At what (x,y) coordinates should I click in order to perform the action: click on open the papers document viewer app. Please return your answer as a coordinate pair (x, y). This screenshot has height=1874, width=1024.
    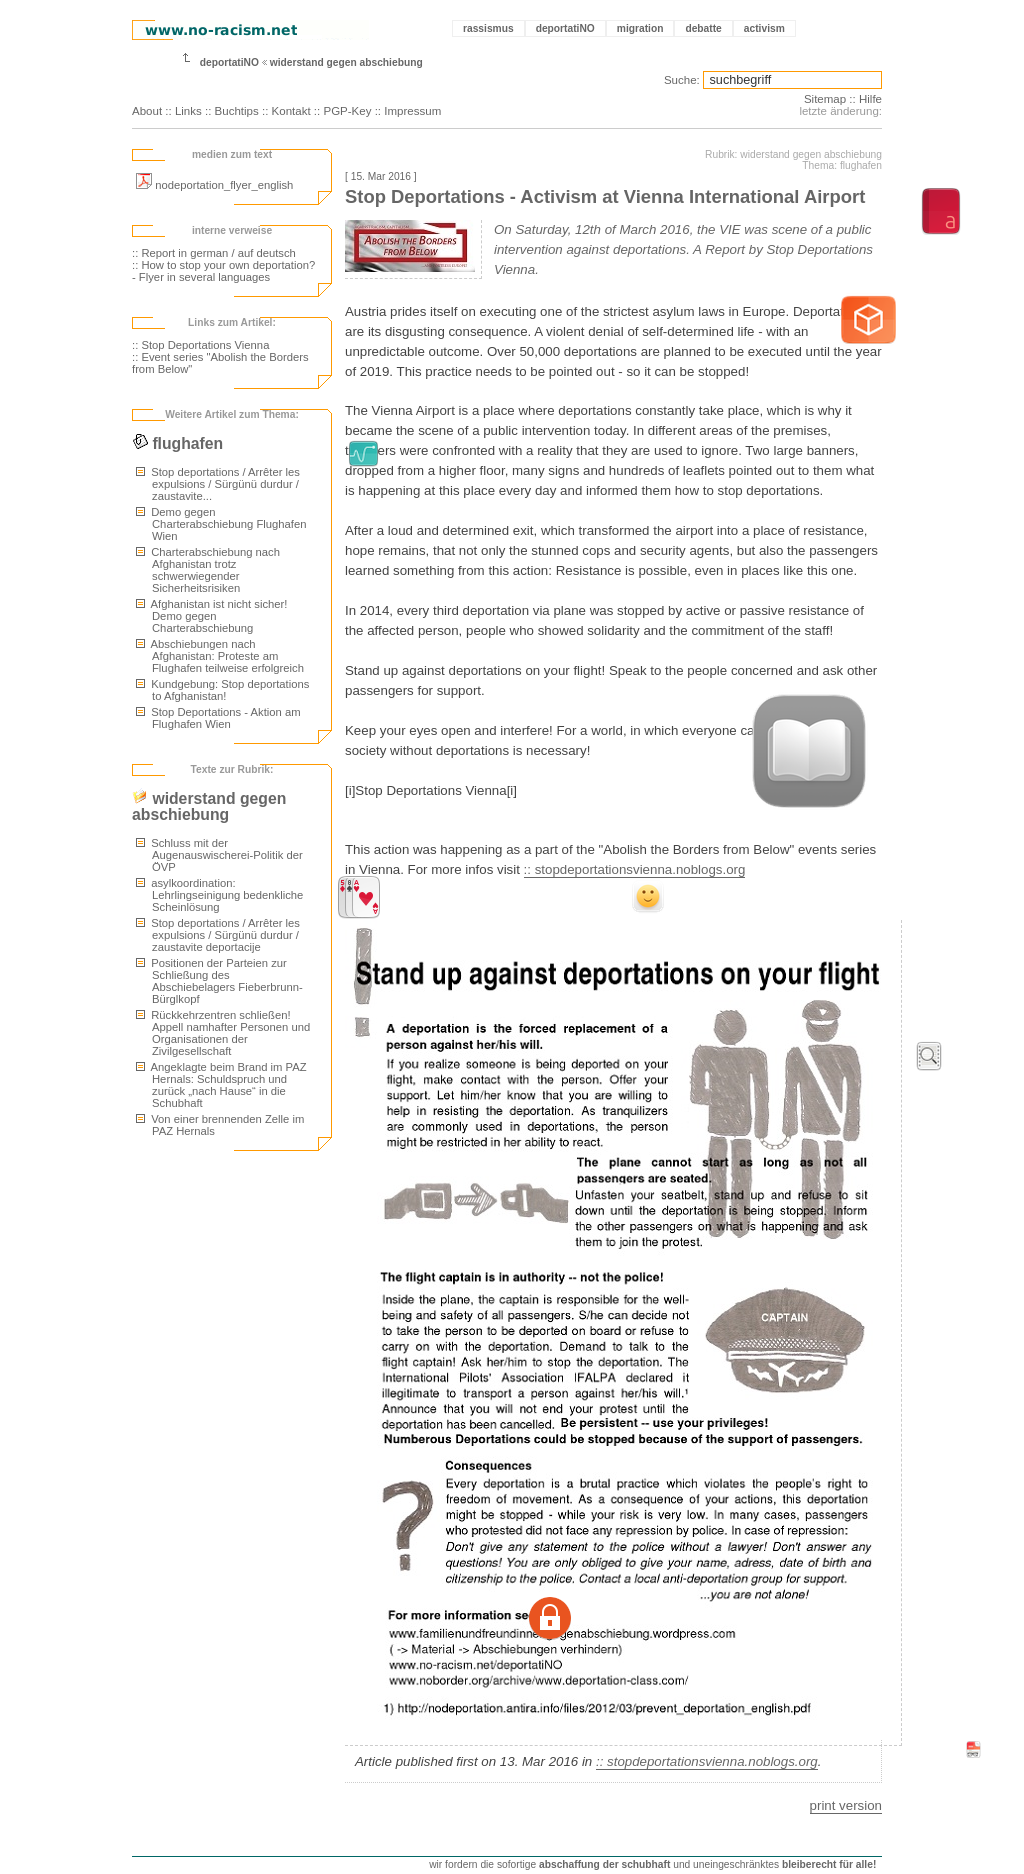
    Looking at the image, I should click on (973, 1749).